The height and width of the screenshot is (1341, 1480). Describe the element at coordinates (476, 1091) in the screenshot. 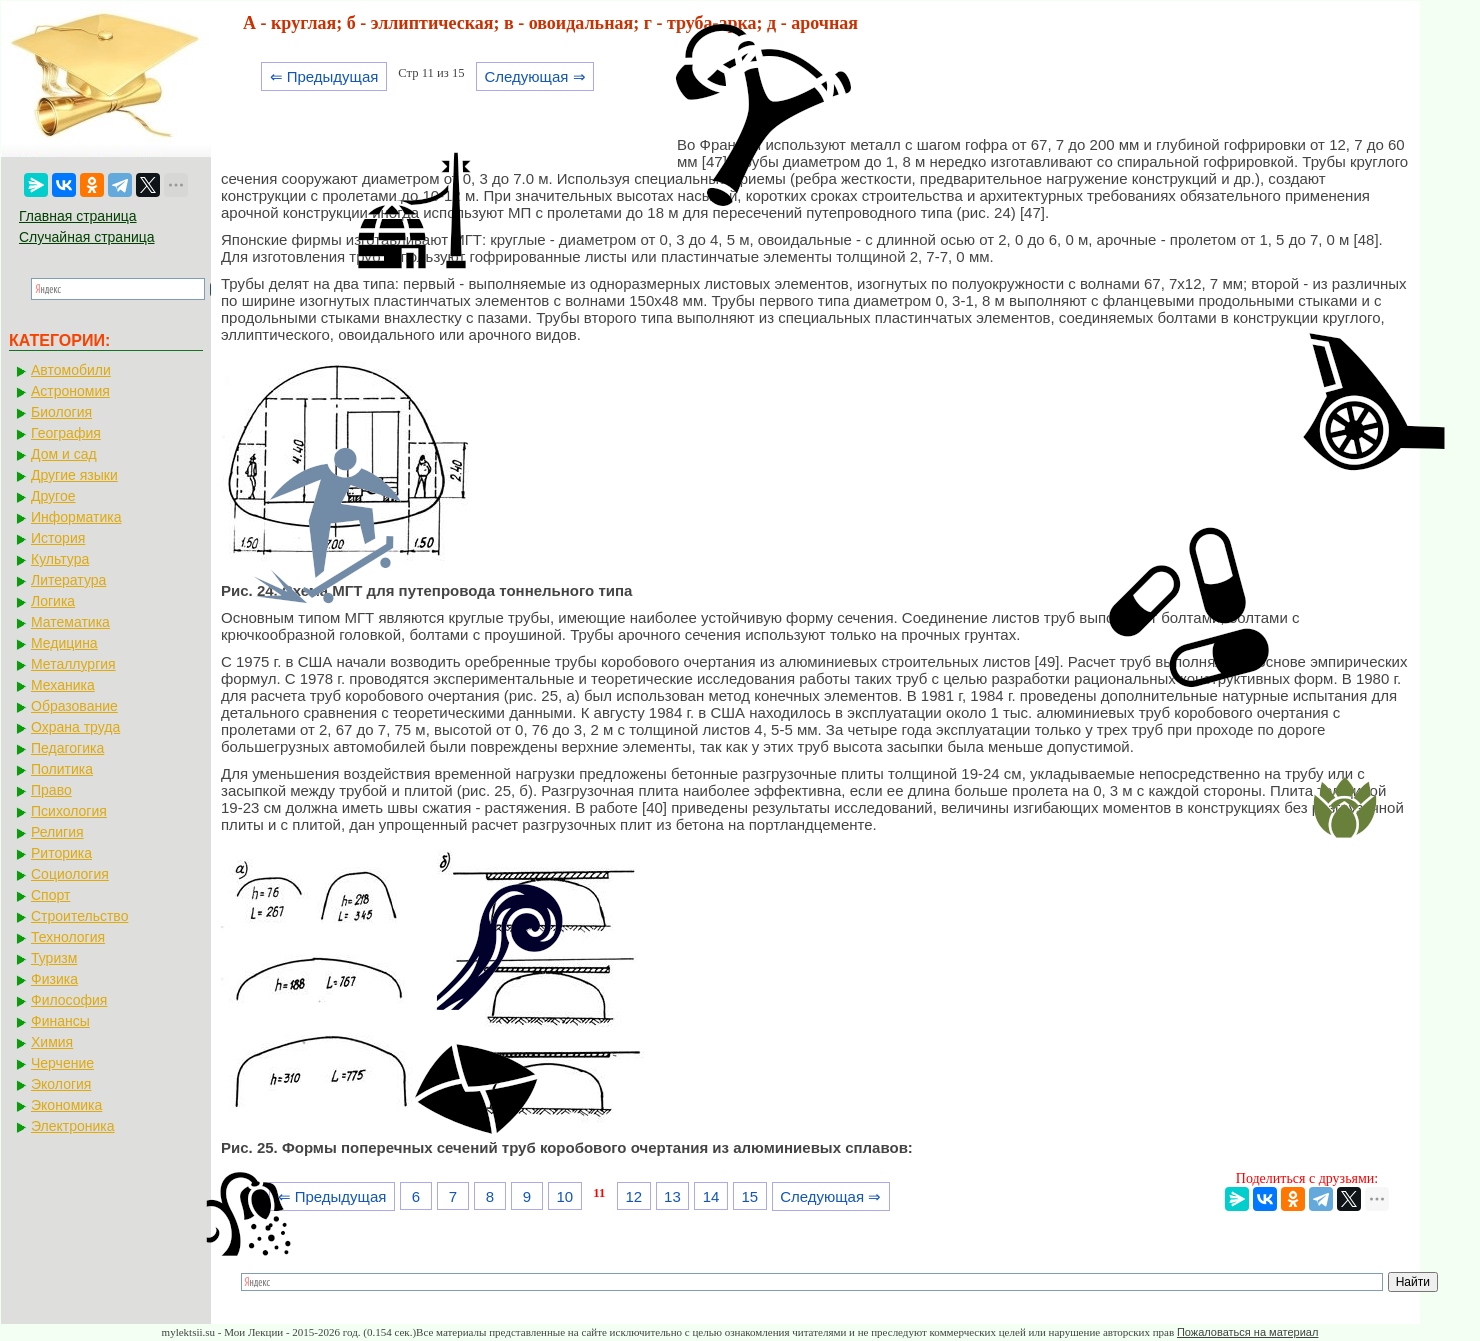

I see `open your inbox or messages` at that location.